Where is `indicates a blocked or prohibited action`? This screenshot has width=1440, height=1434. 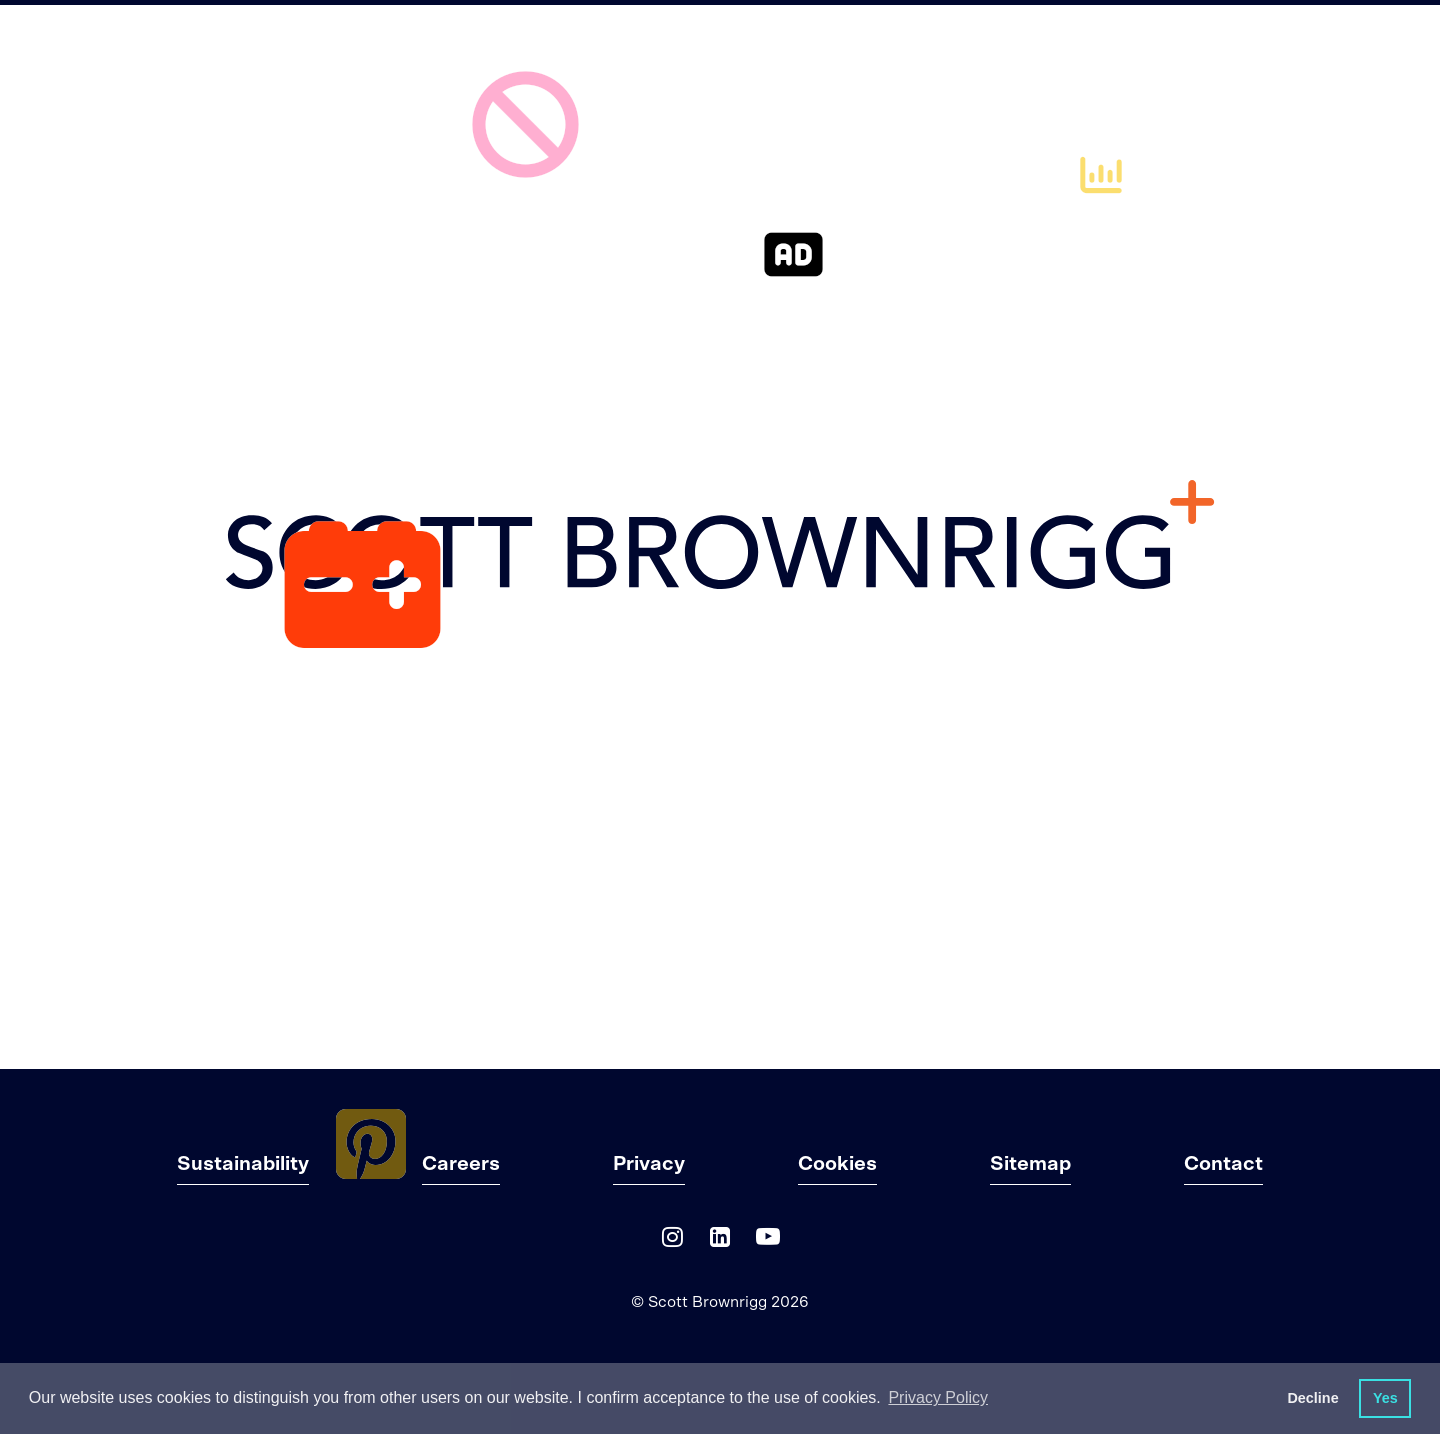 indicates a blocked or prohibited action is located at coordinates (525, 124).